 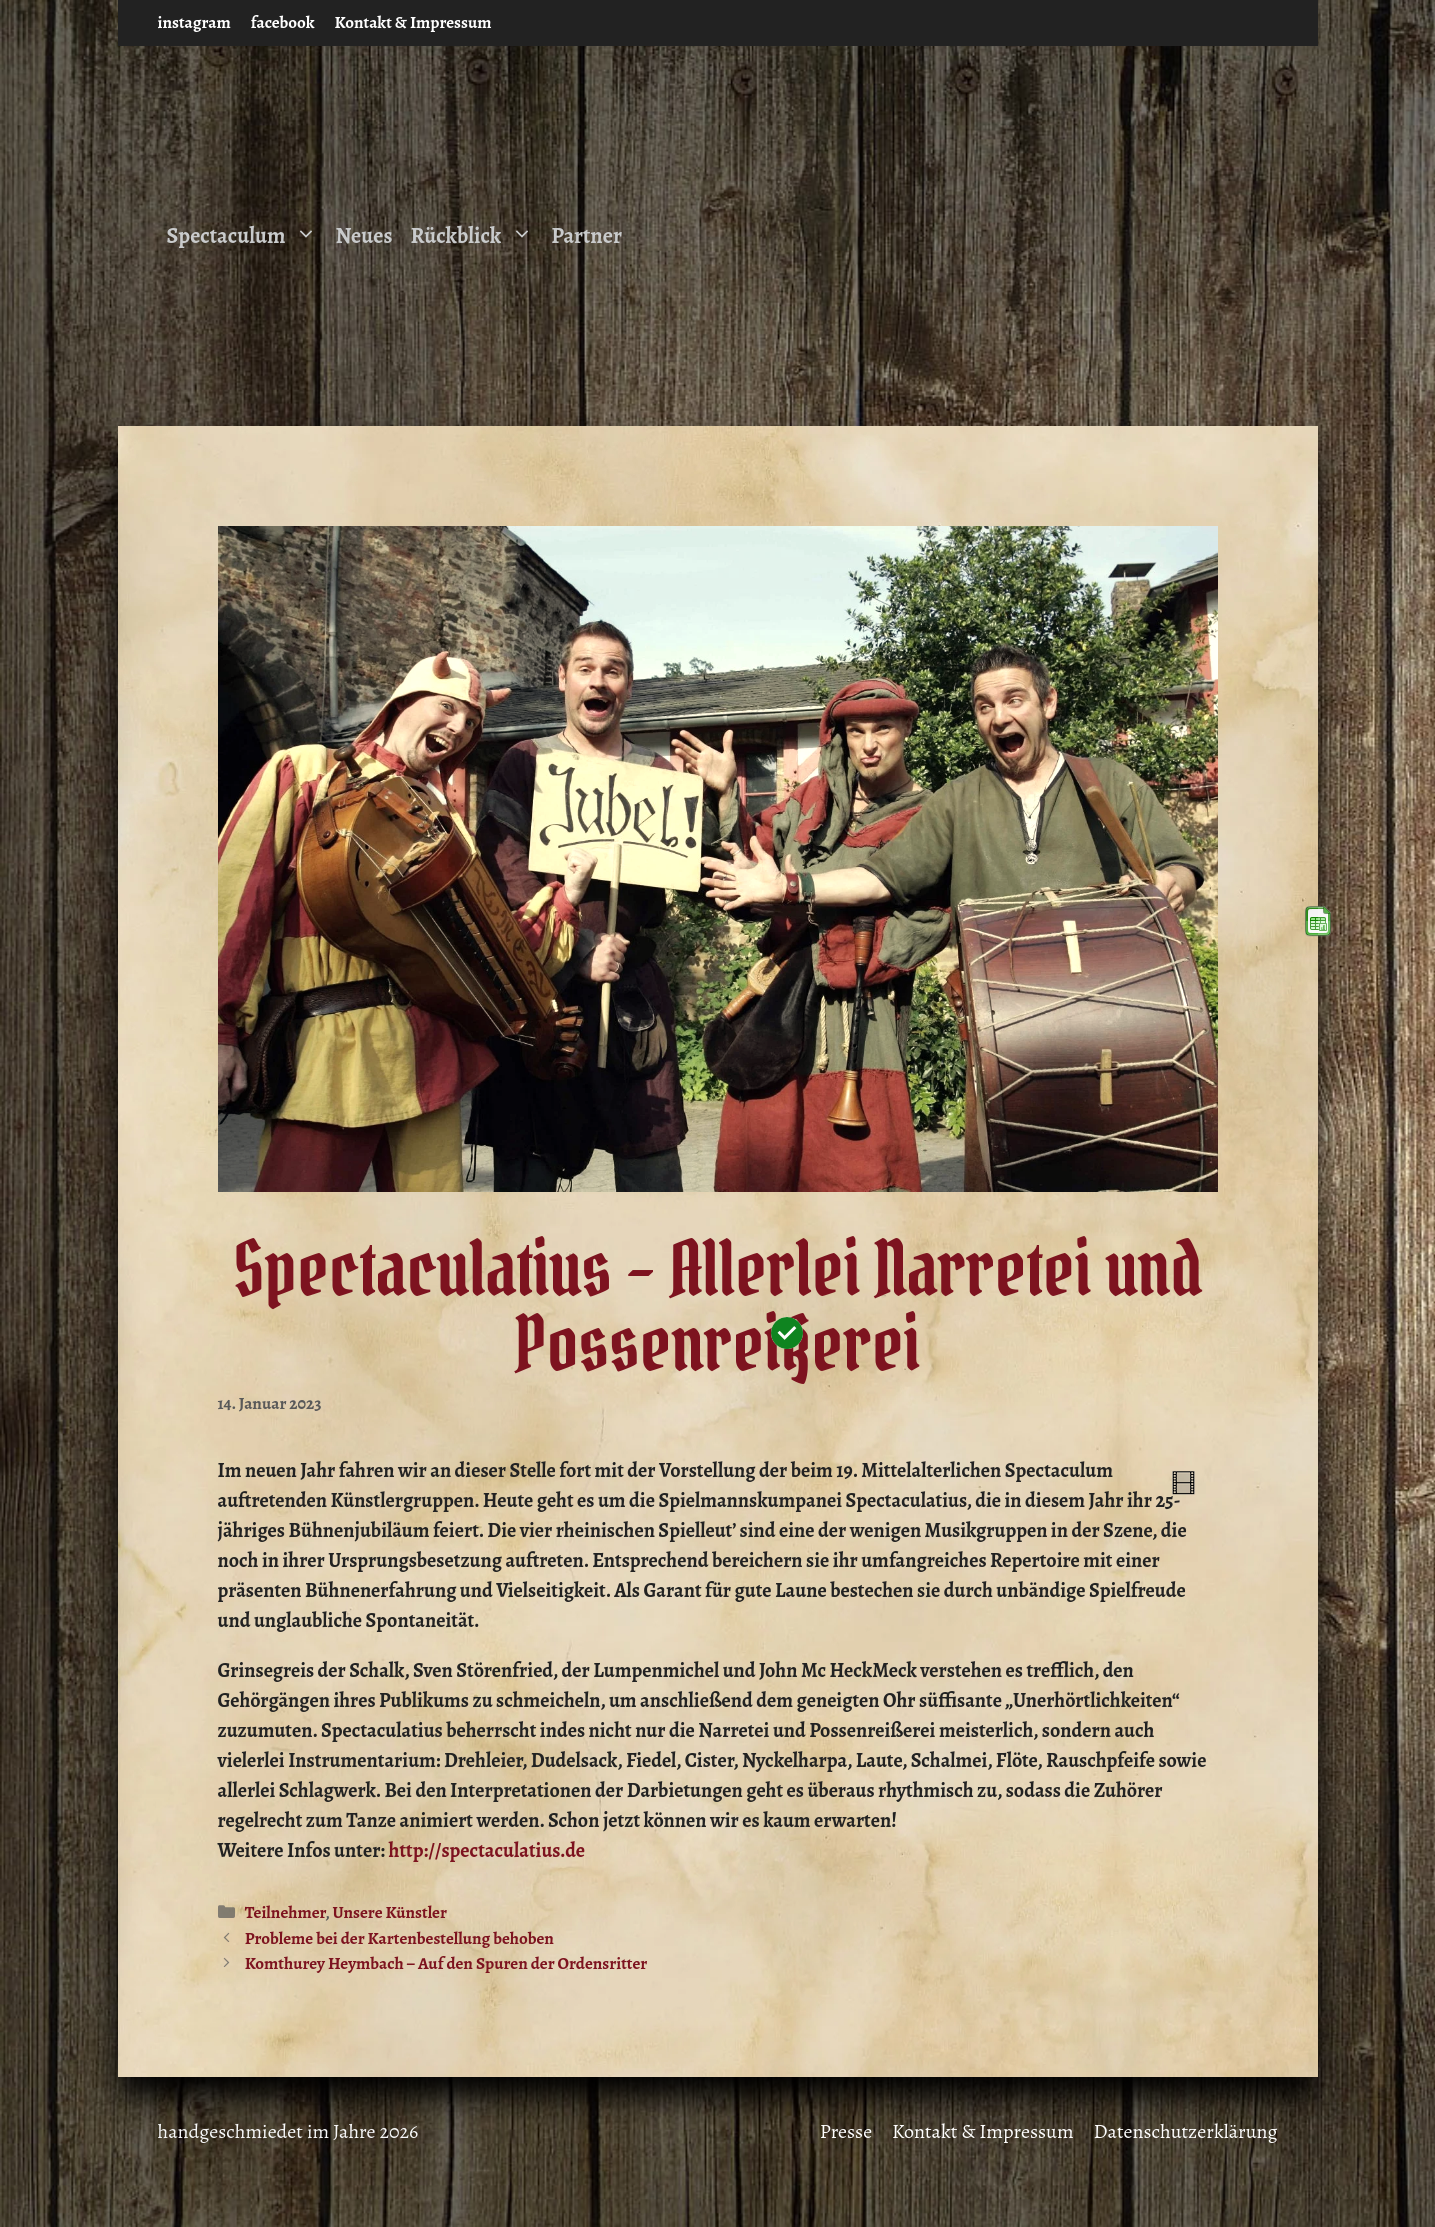 What do you see at coordinates (1183, 1482) in the screenshot?
I see `access your movies folder in the sidebar` at bounding box center [1183, 1482].